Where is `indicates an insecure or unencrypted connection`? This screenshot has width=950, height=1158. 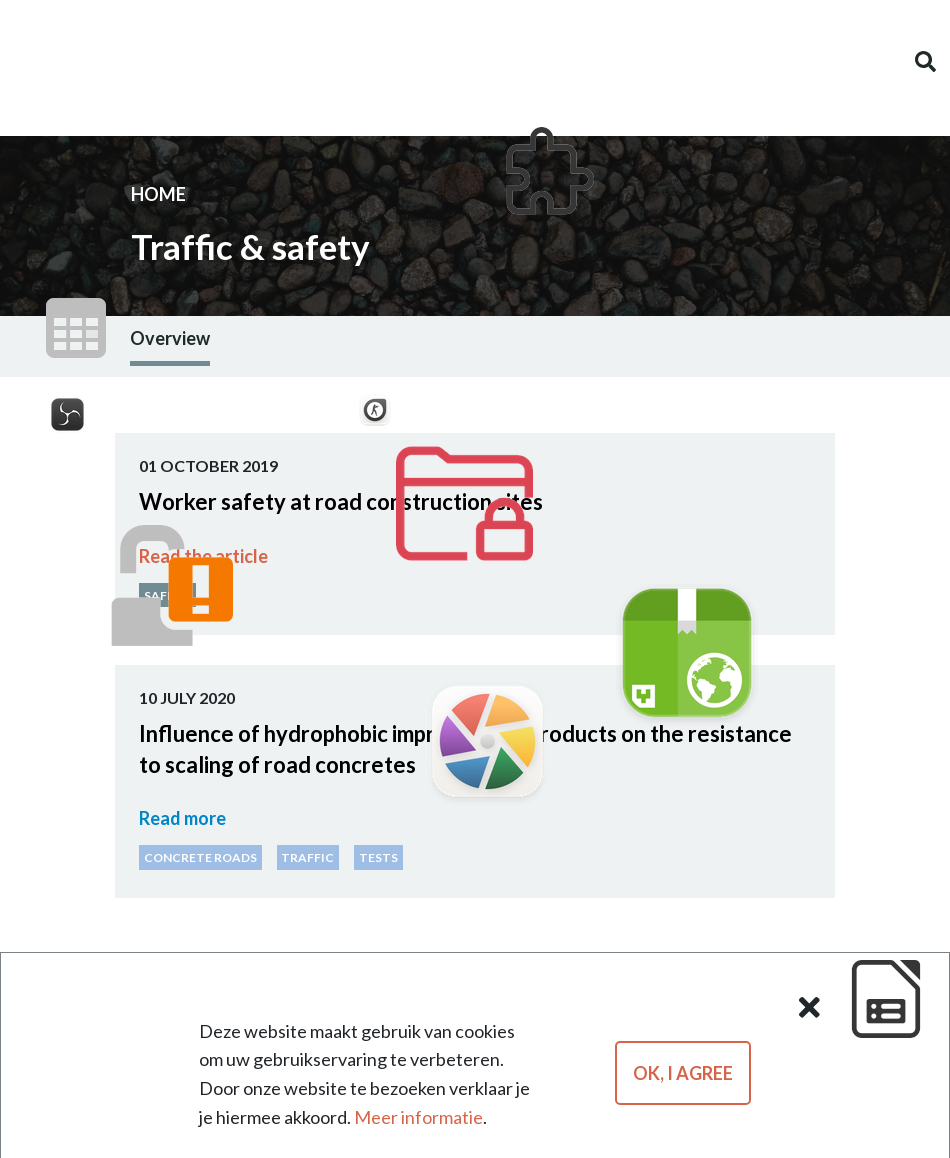 indicates an insecure or unencrypted connection is located at coordinates (168, 589).